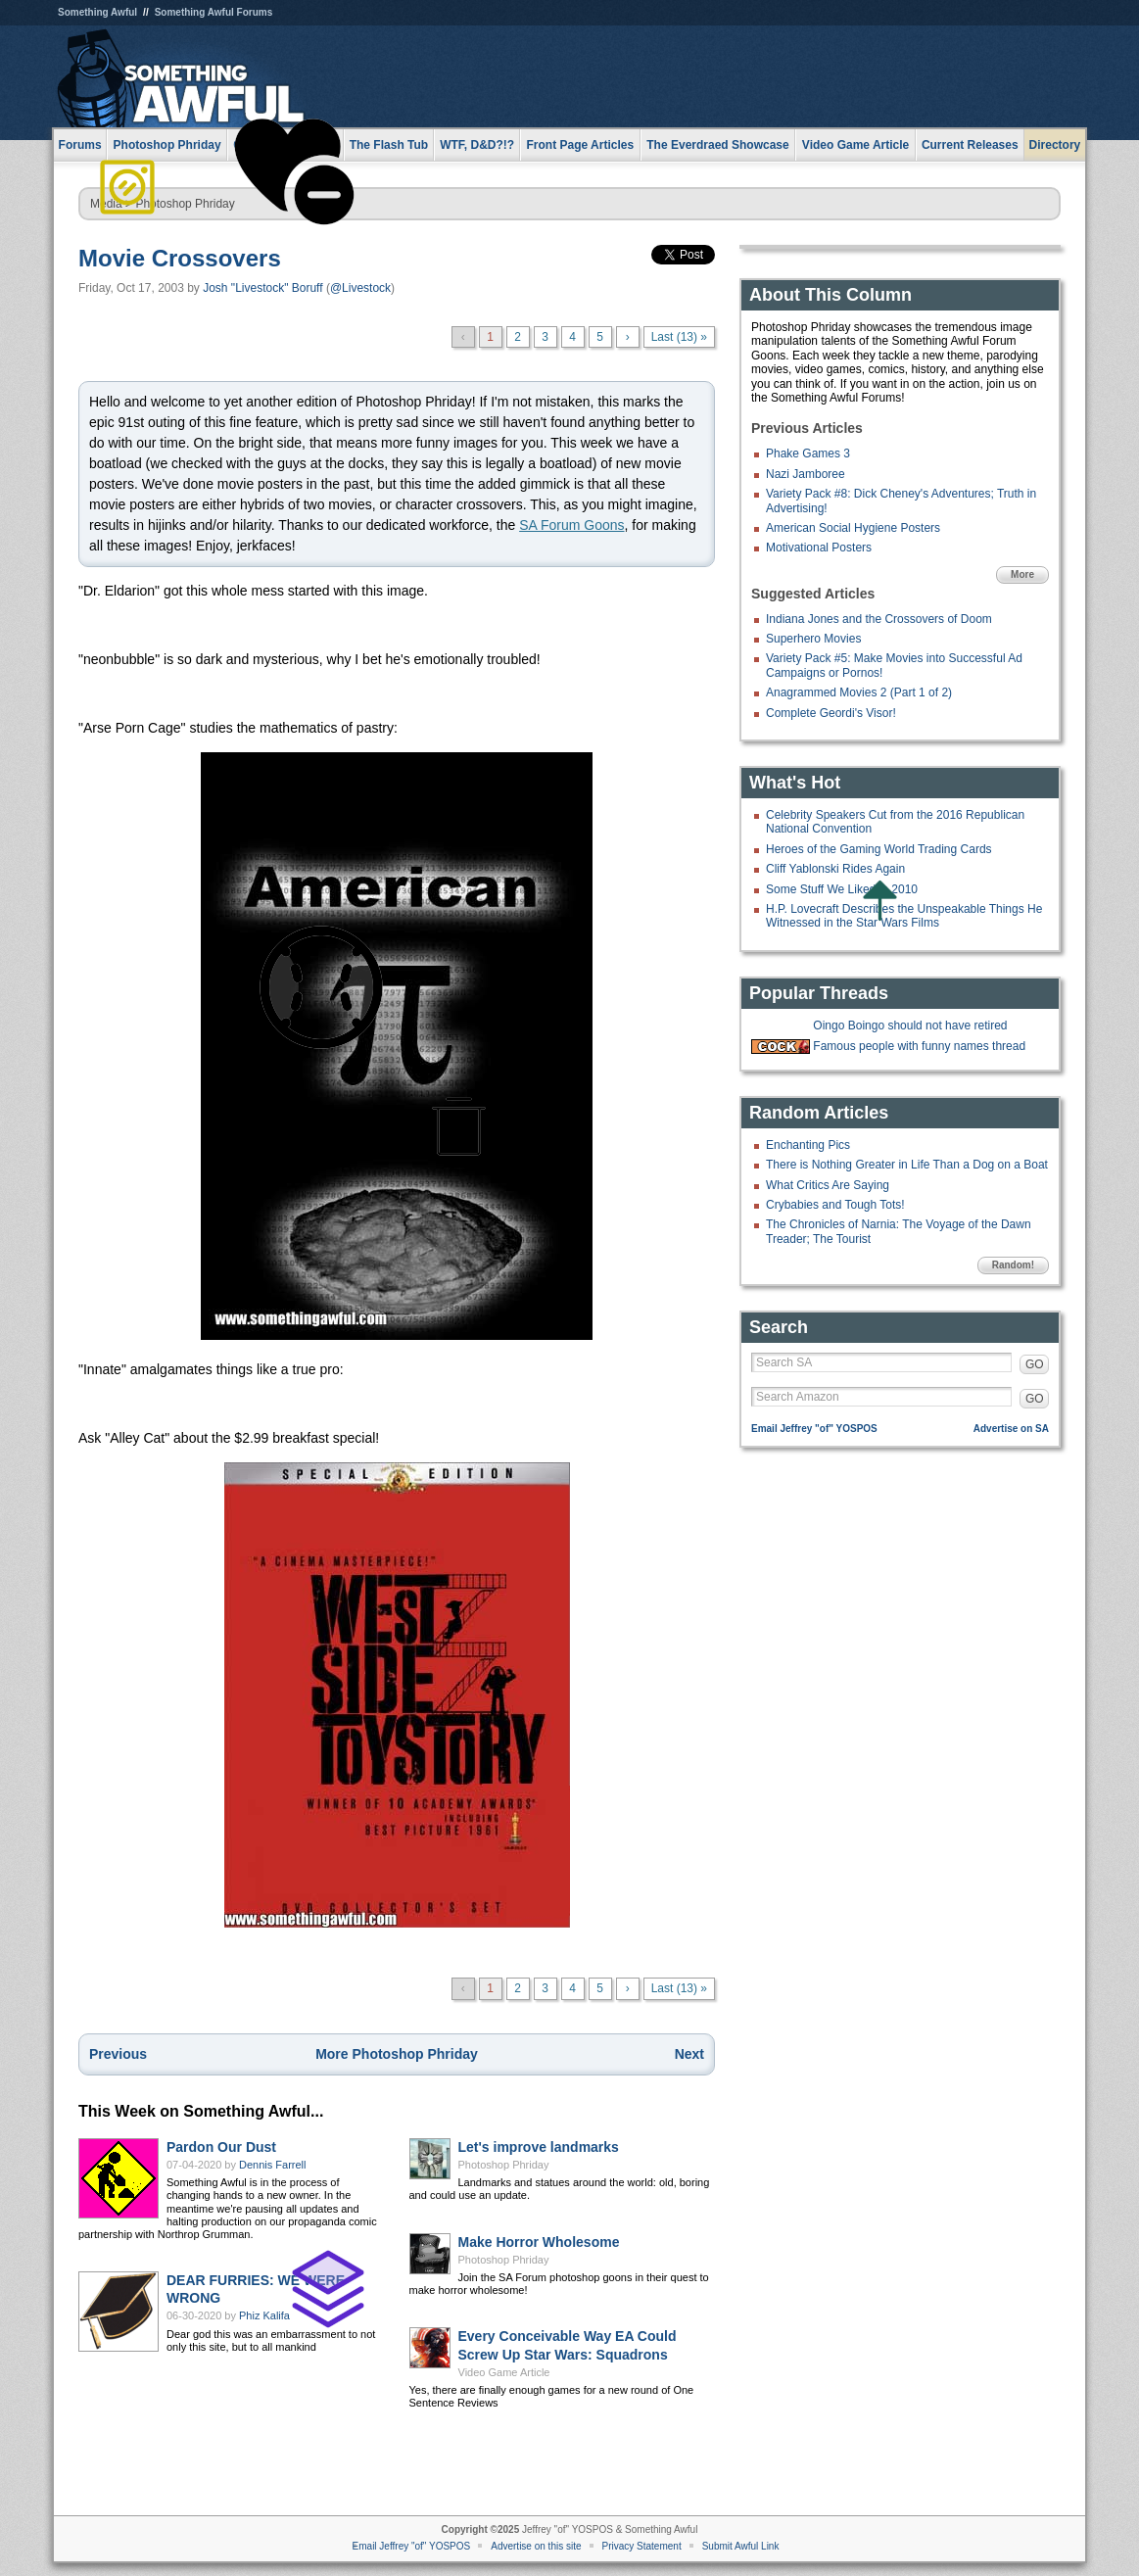 Image resolution: width=1139 pixels, height=2576 pixels. Describe the element at coordinates (328, 2289) in the screenshot. I see `view layers or stacked content` at that location.